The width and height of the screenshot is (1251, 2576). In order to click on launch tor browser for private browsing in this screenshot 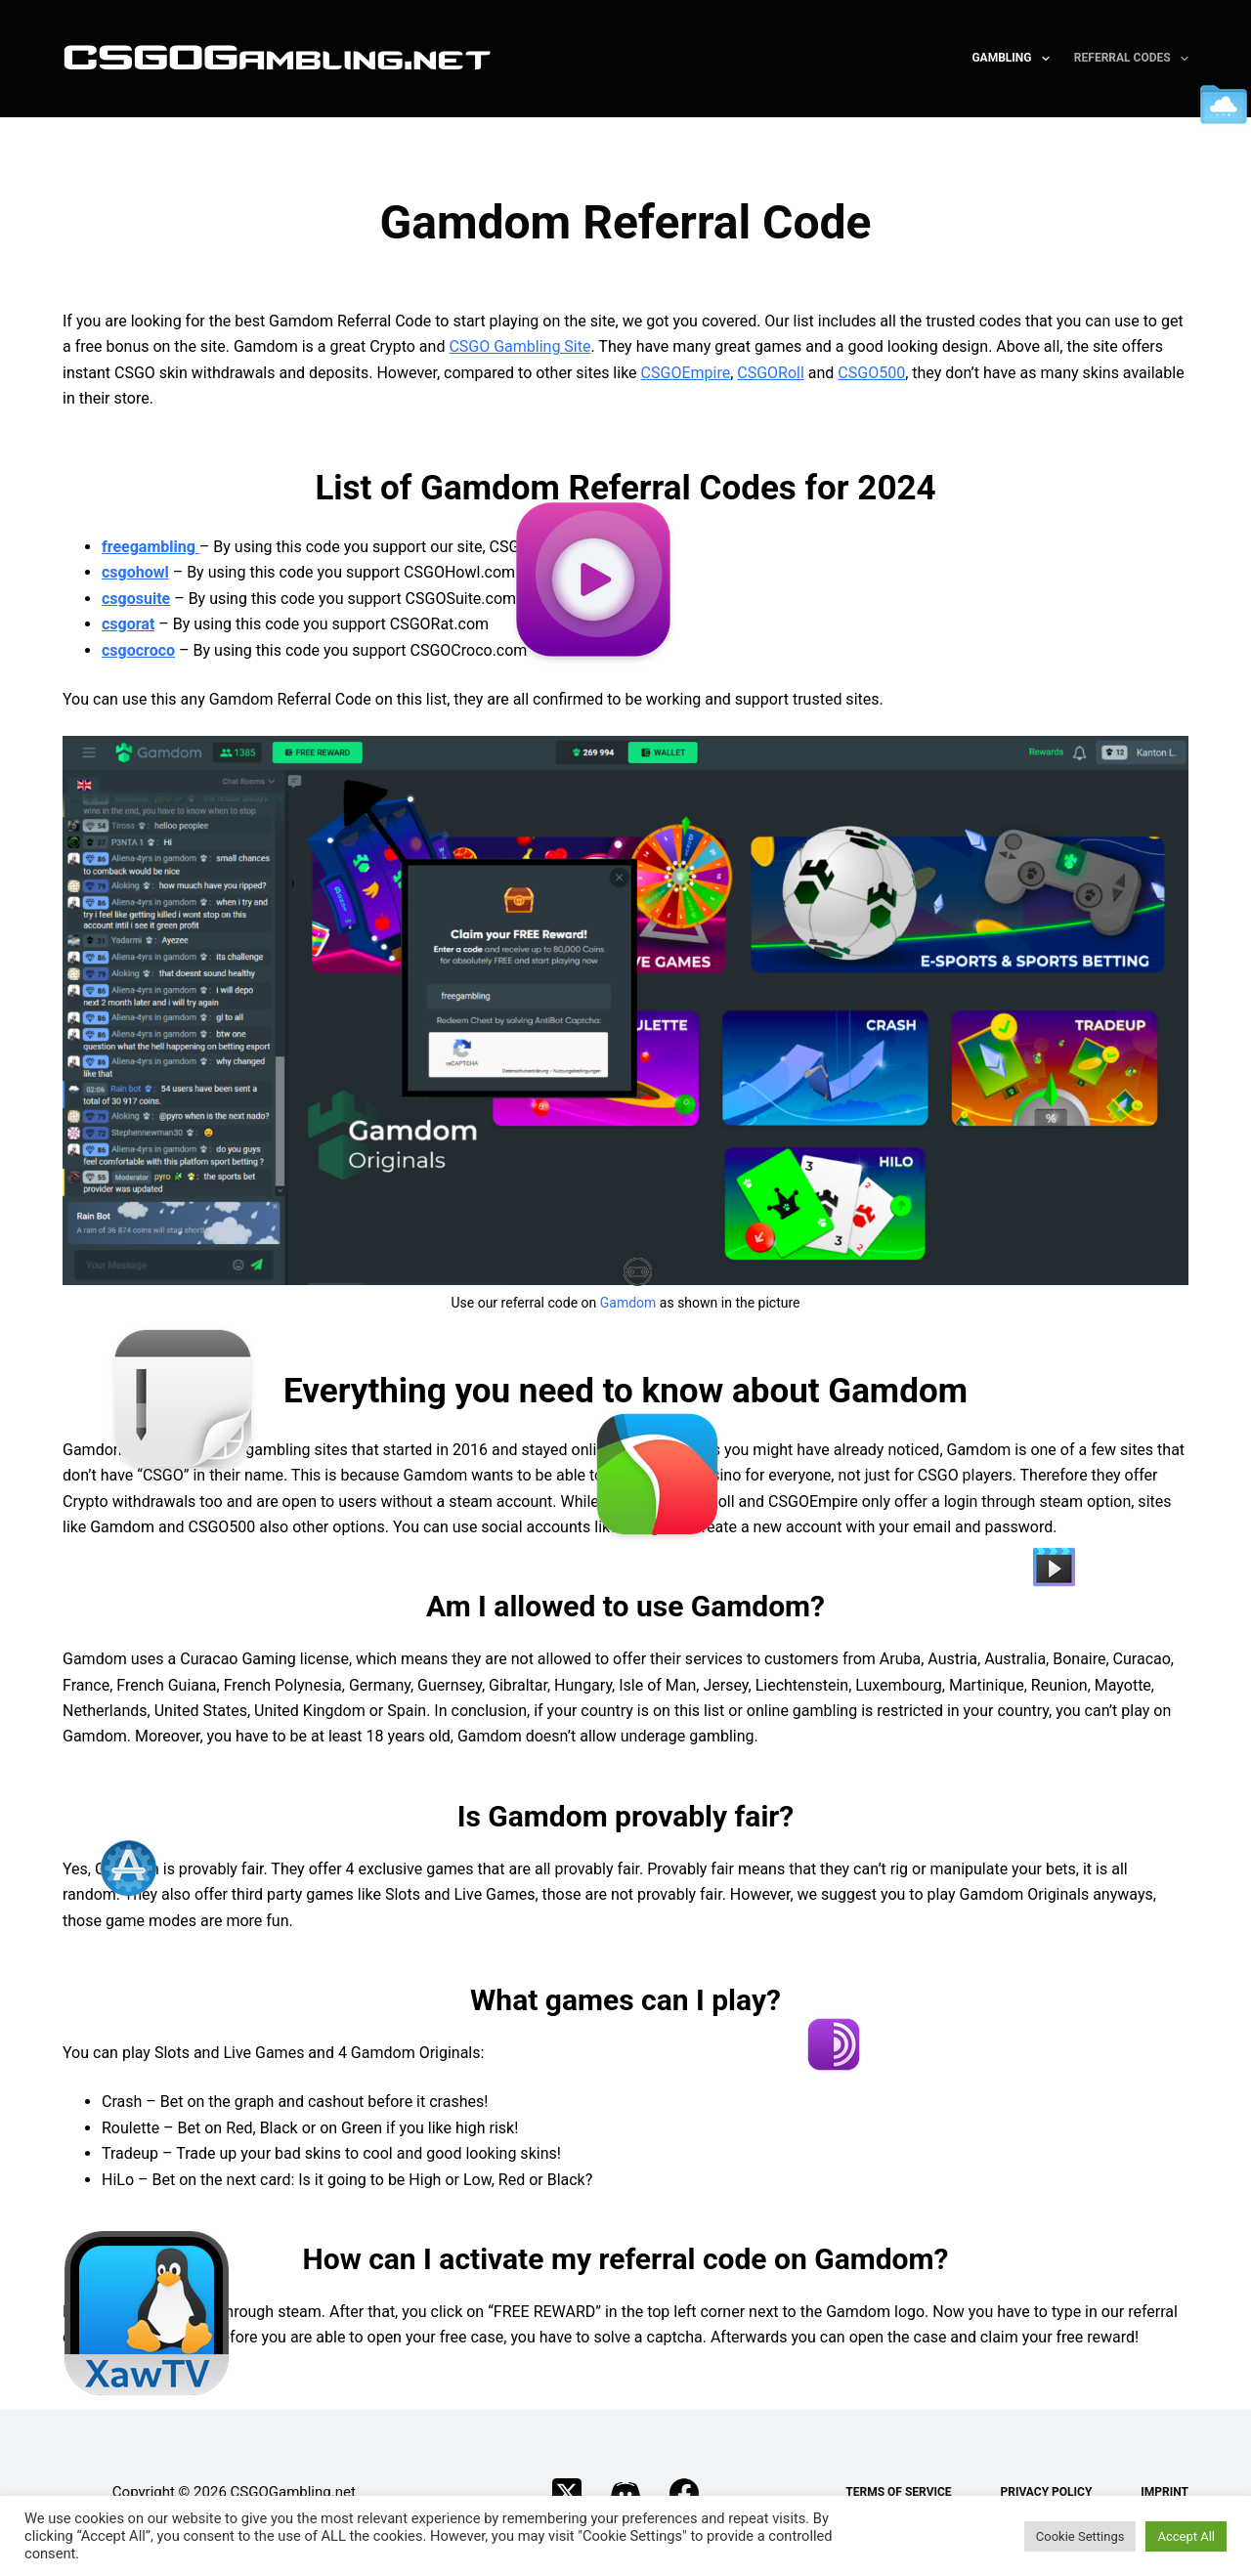, I will do `click(834, 2044)`.